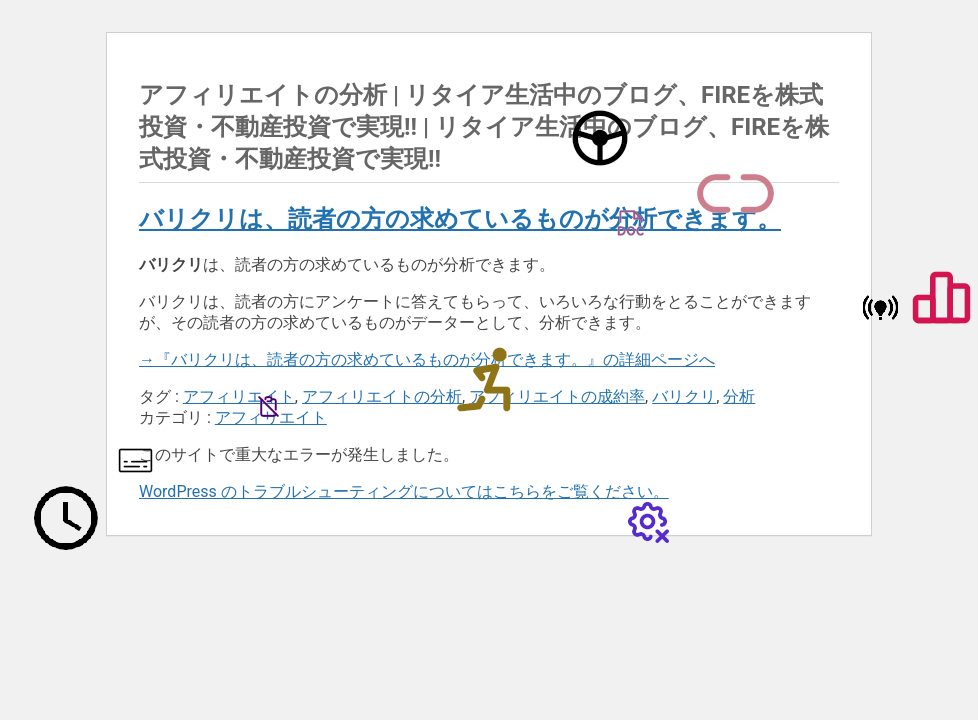  Describe the element at coordinates (647, 521) in the screenshot. I see `remove or delete a settings configuration` at that location.